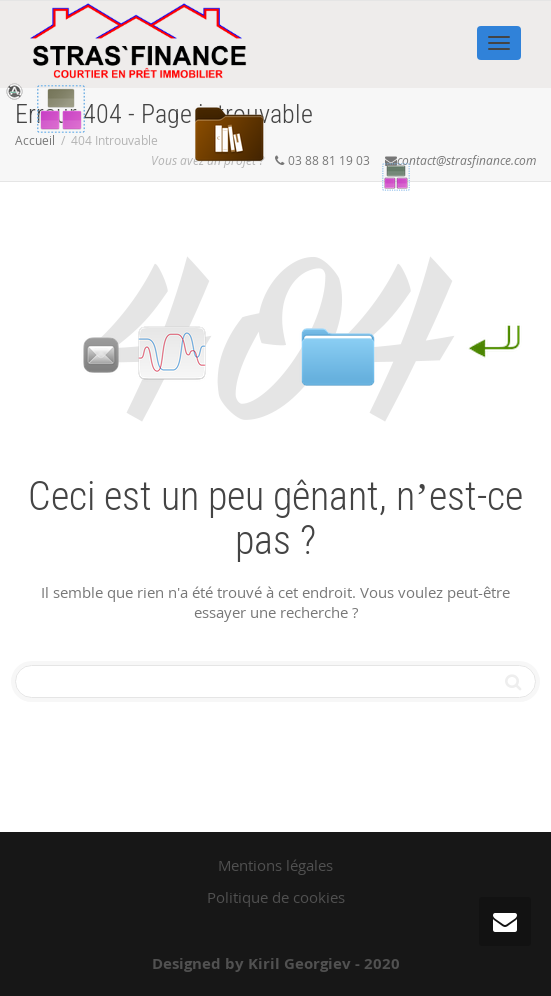 The width and height of the screenshot is (551, 996). Describe the element at coordinates (101, 355) in the screenshot. I see `open the mail app` at that location.